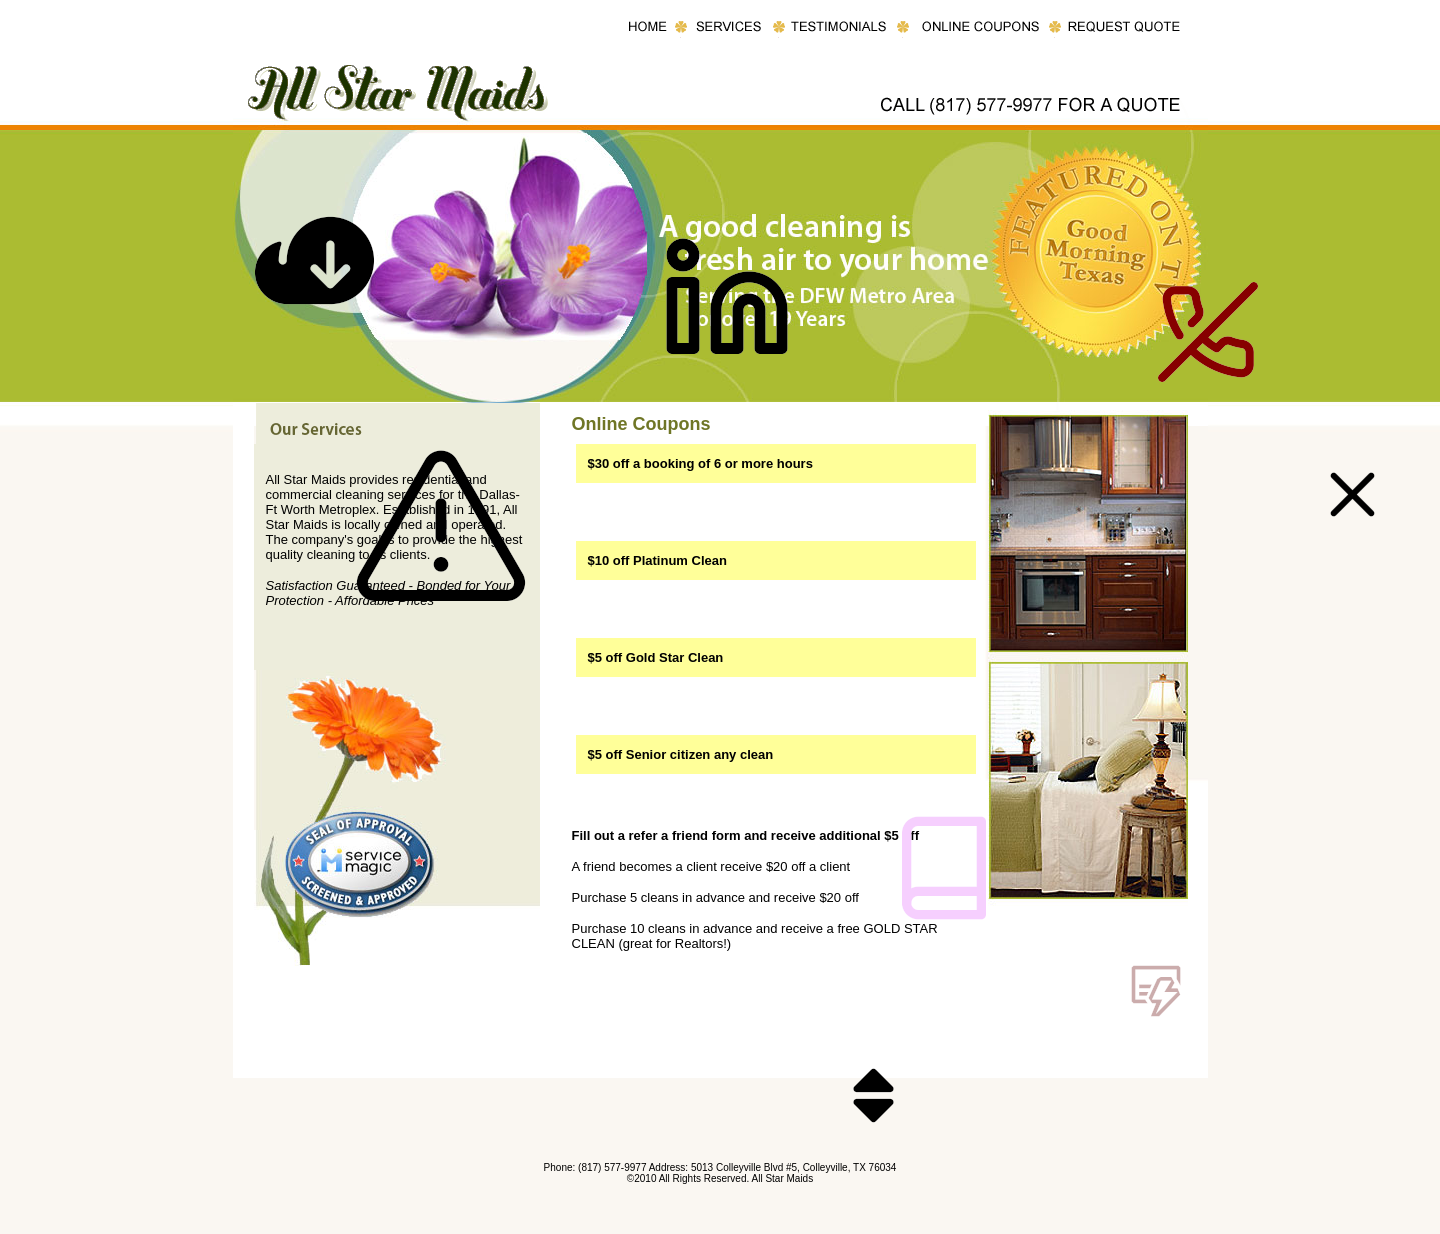 This screenshot has width=1440, height=1234. What do you see at coordinates (873, 1095) in the screenshot?
I see `sort items in a list` at bounding box center [873, 1095].